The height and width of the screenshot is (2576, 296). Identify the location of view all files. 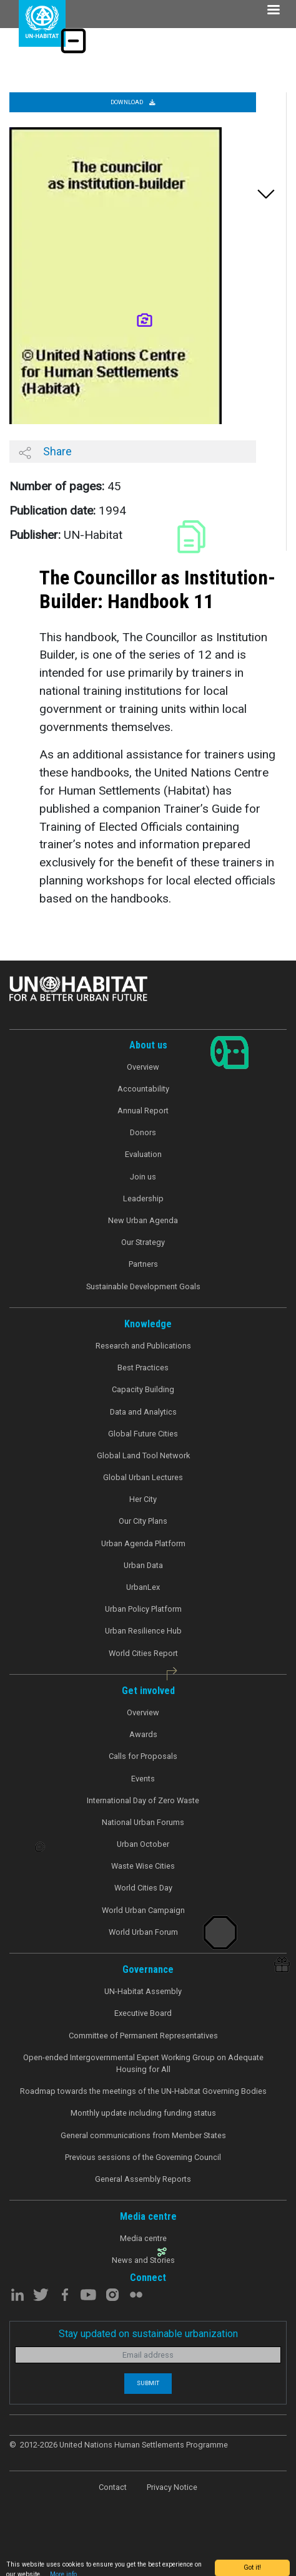
(191, 536).